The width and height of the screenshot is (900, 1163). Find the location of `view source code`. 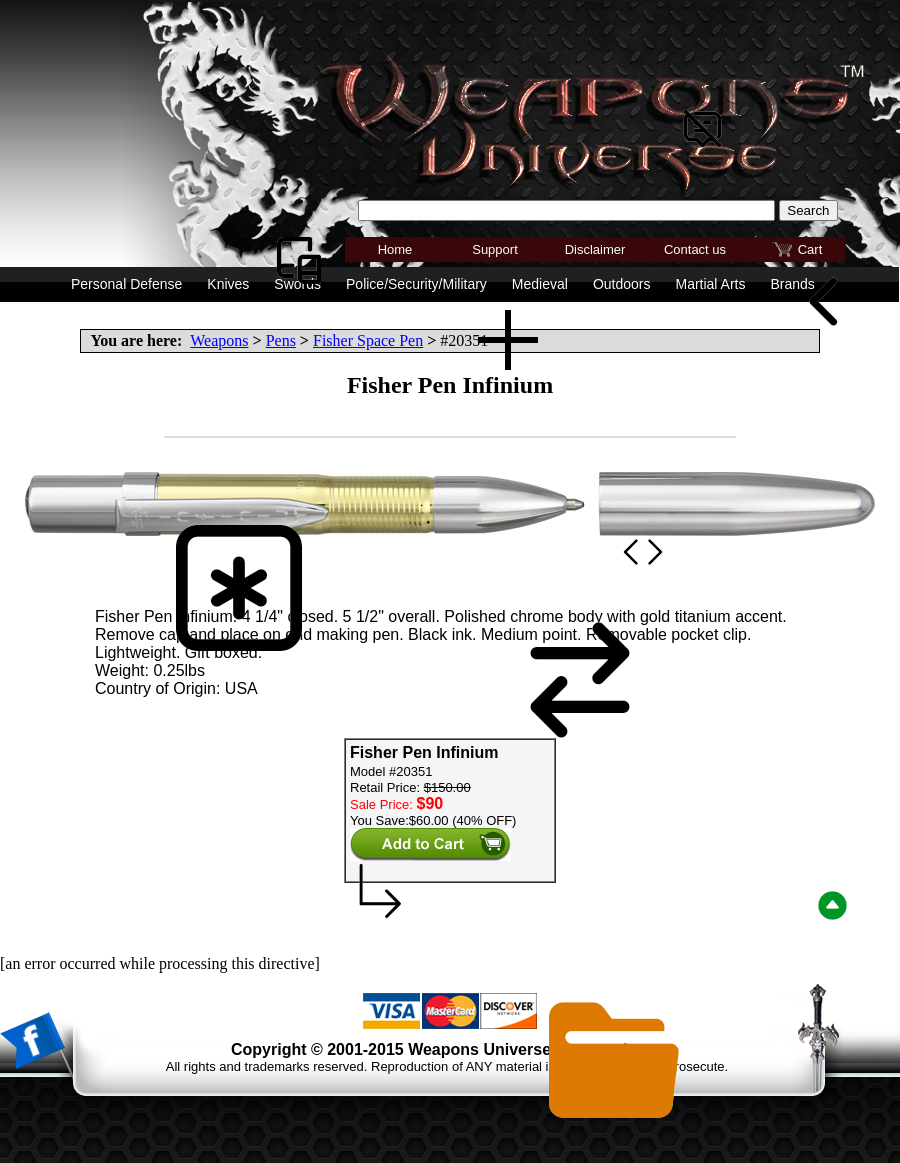

view source code is located at coordinates (643, 552).